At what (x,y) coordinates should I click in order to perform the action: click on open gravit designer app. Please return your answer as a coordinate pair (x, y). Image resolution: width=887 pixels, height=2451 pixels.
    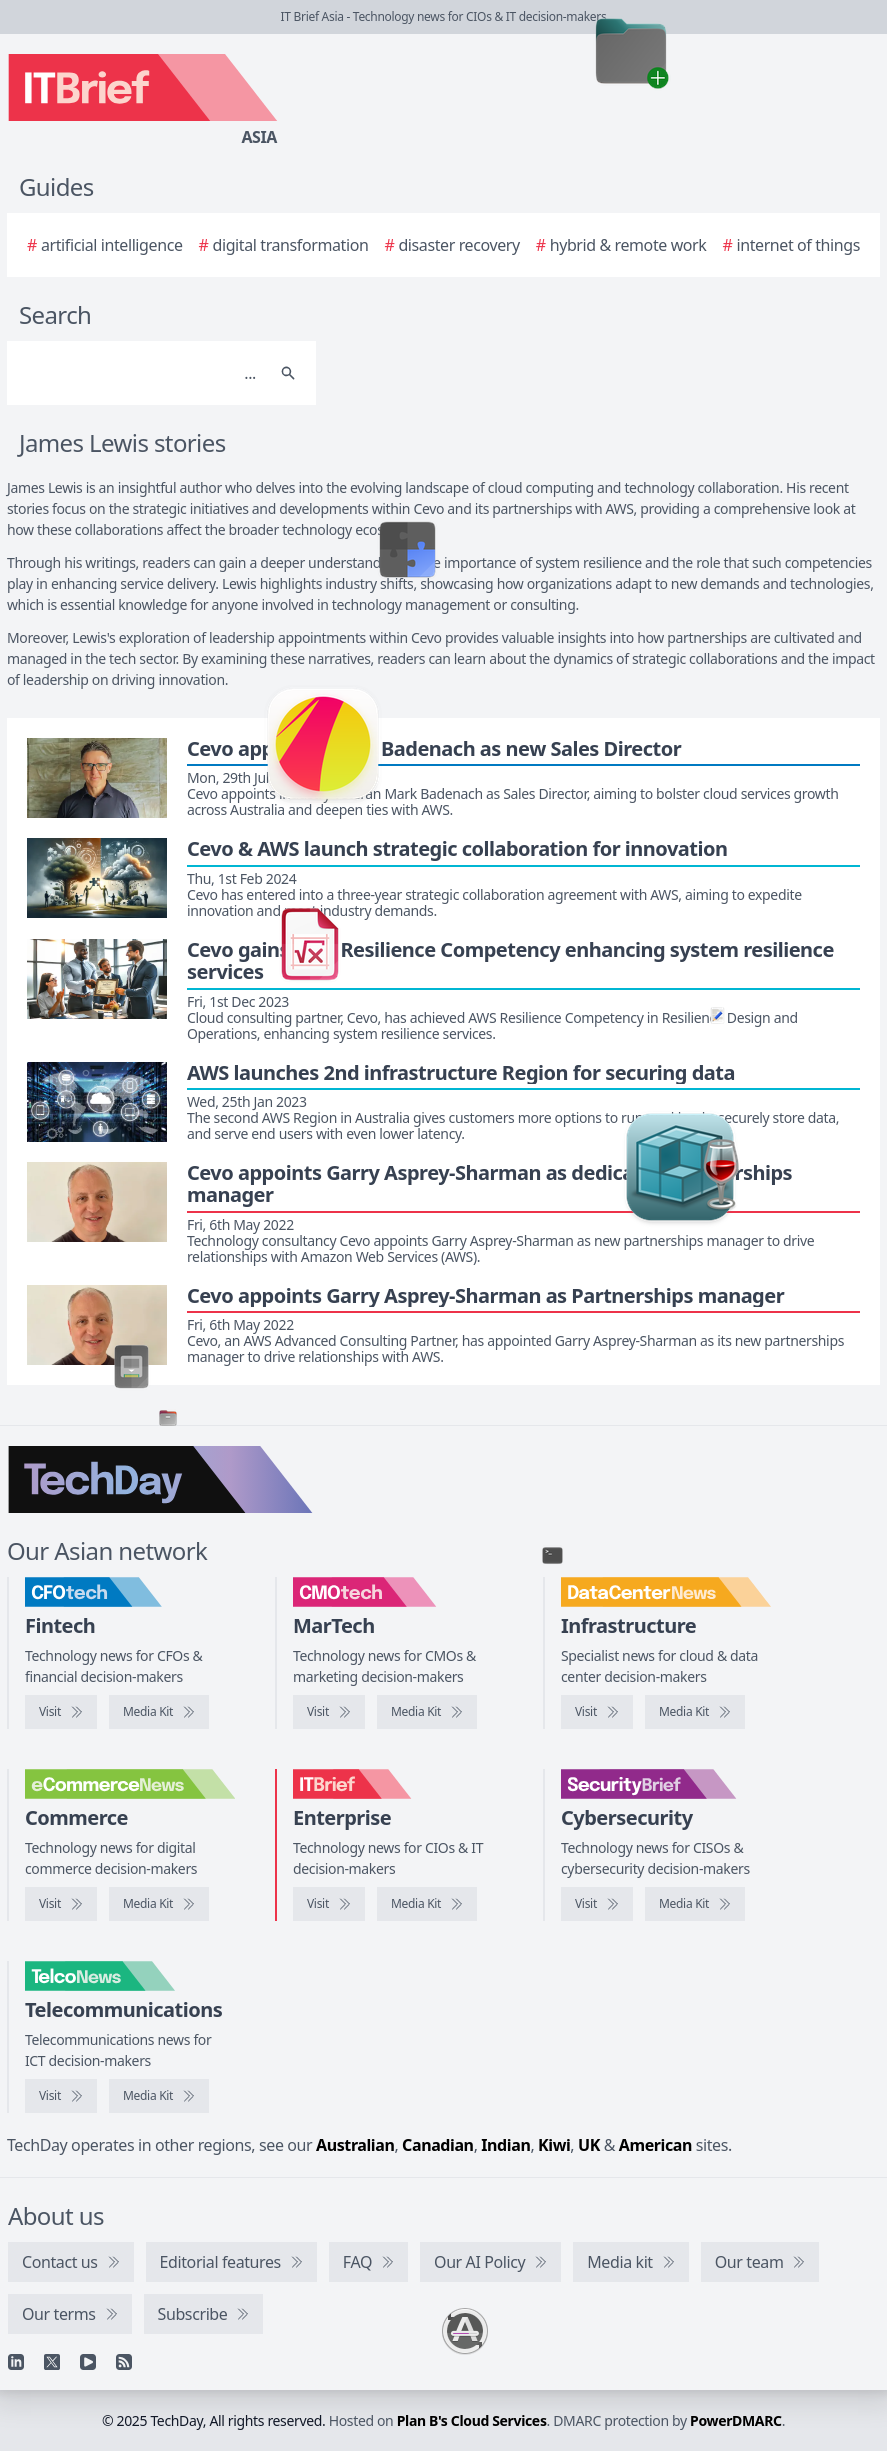
    Looking at the image, I should click on (323, 744).